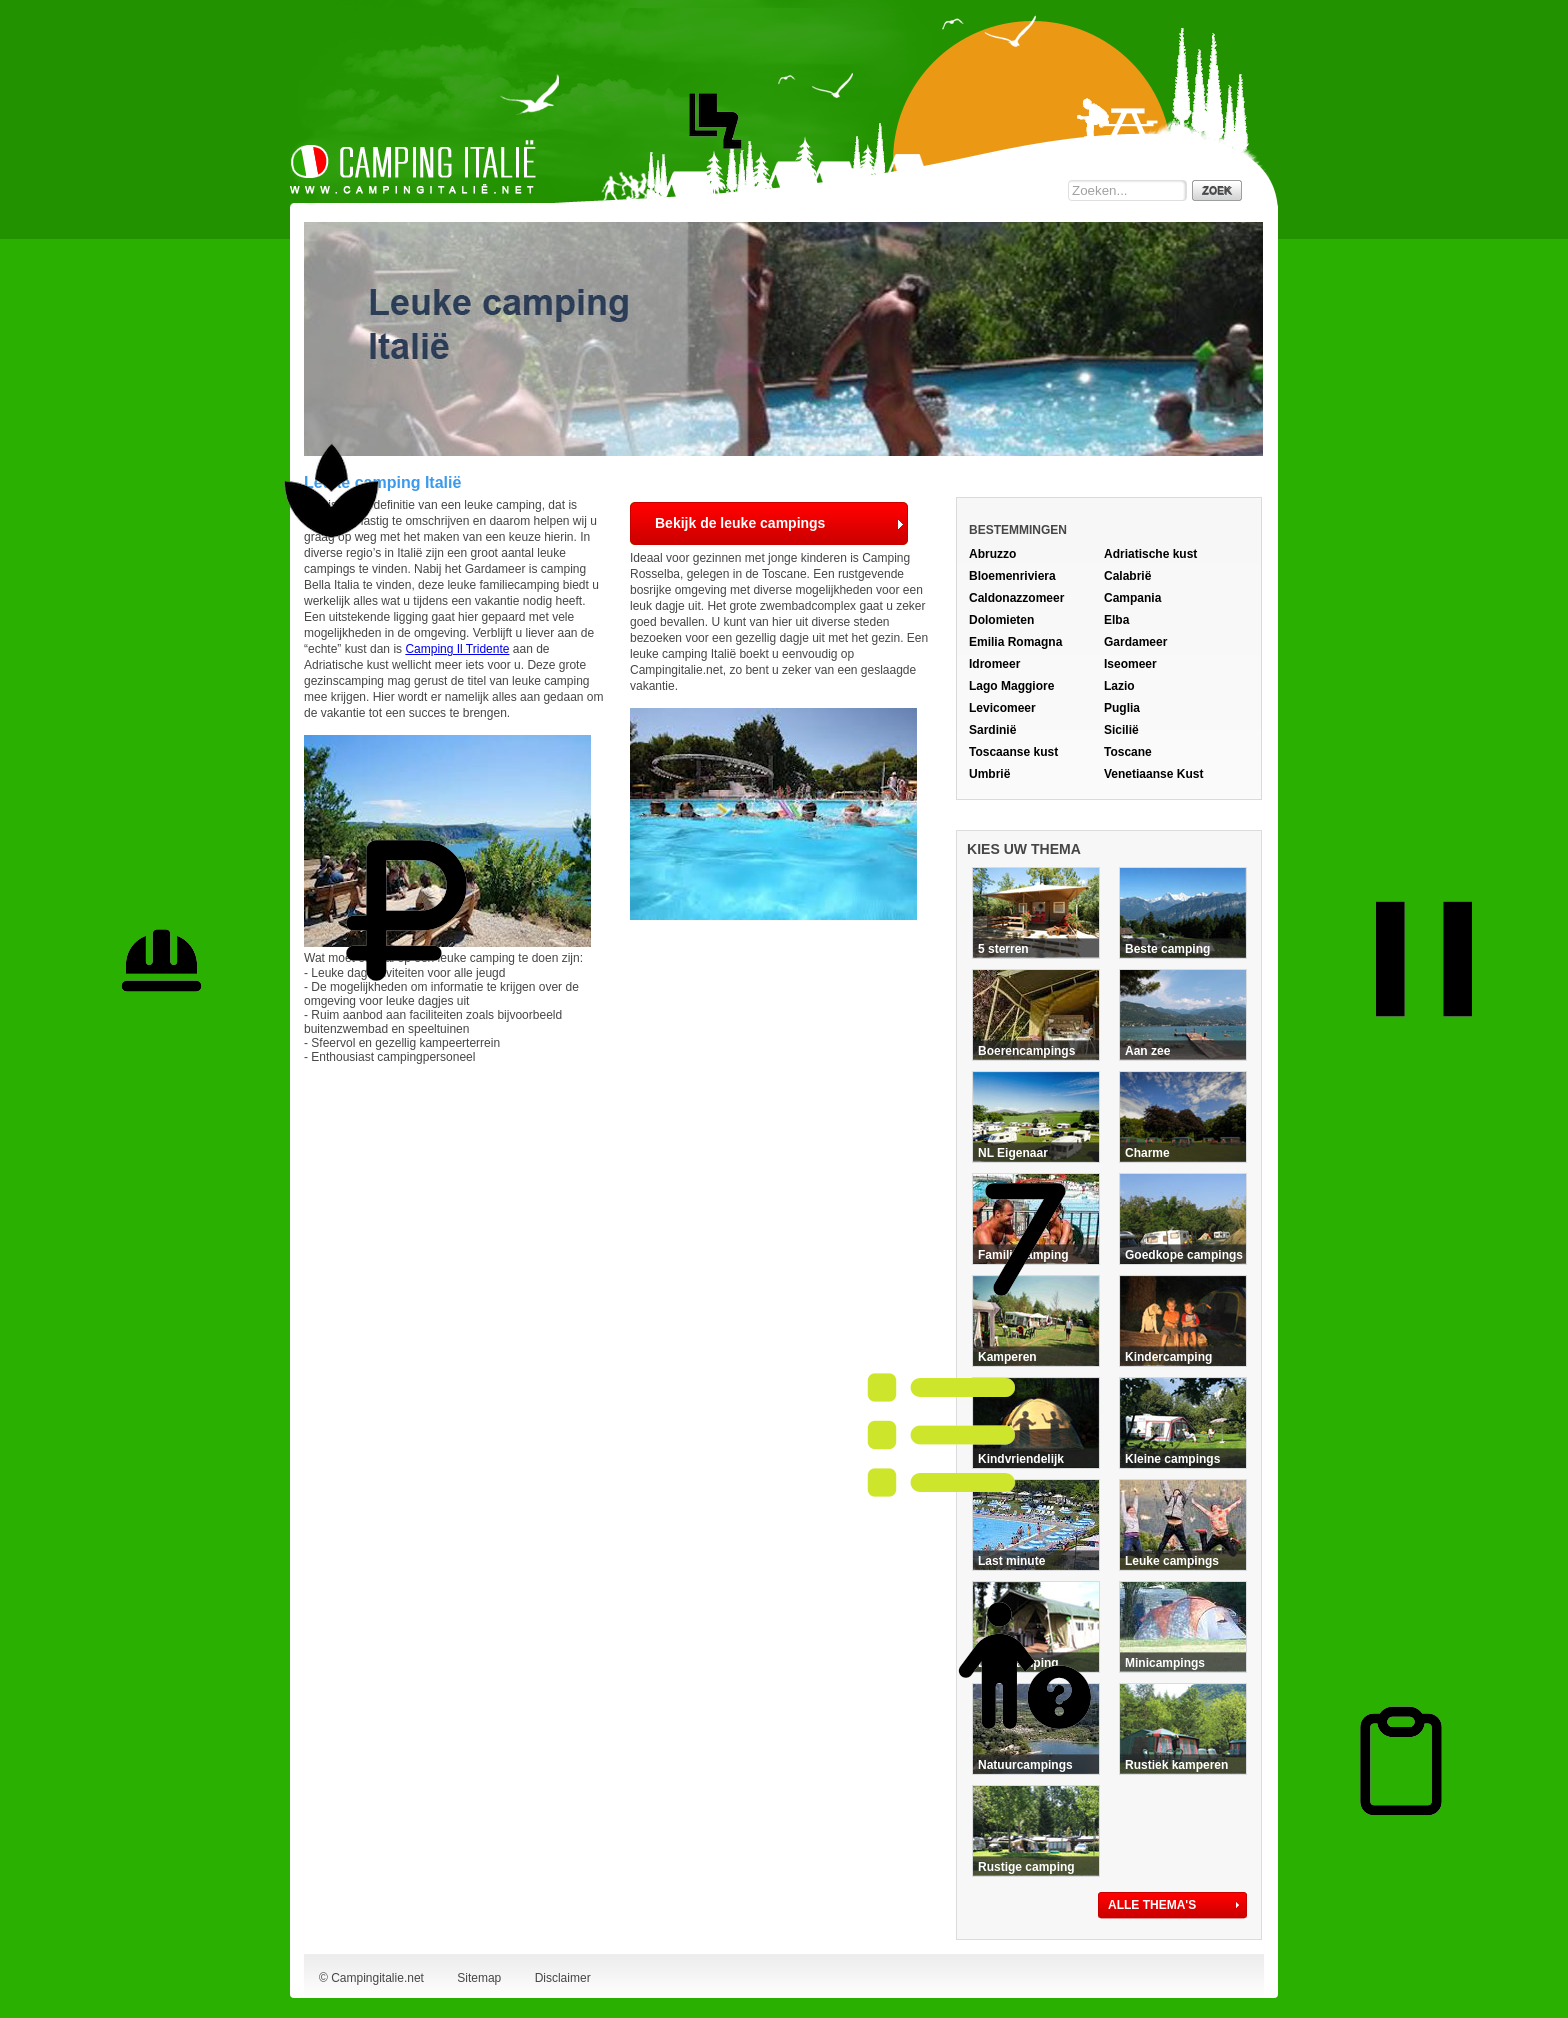  What do you see at coordinates (1025, 1239) in the screenshot?
I see `indicates the number seven in a list or count` at bounding box center [1025, 1239].